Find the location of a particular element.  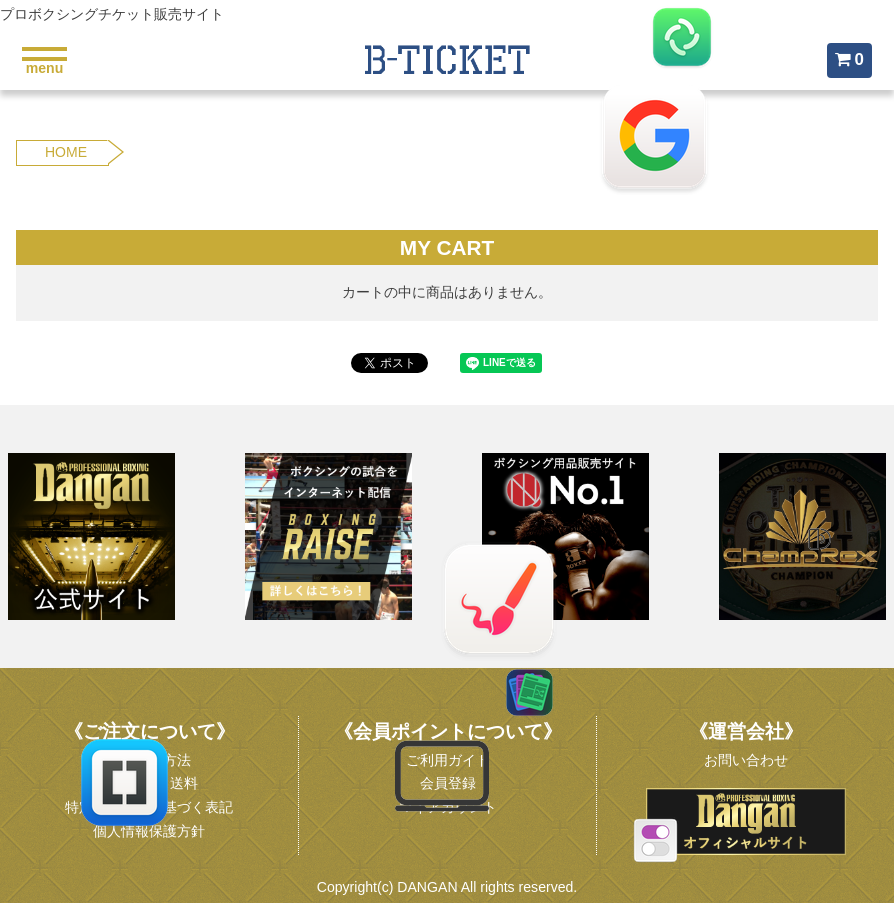

open brackets code editor is located at coordinates (124, 782).